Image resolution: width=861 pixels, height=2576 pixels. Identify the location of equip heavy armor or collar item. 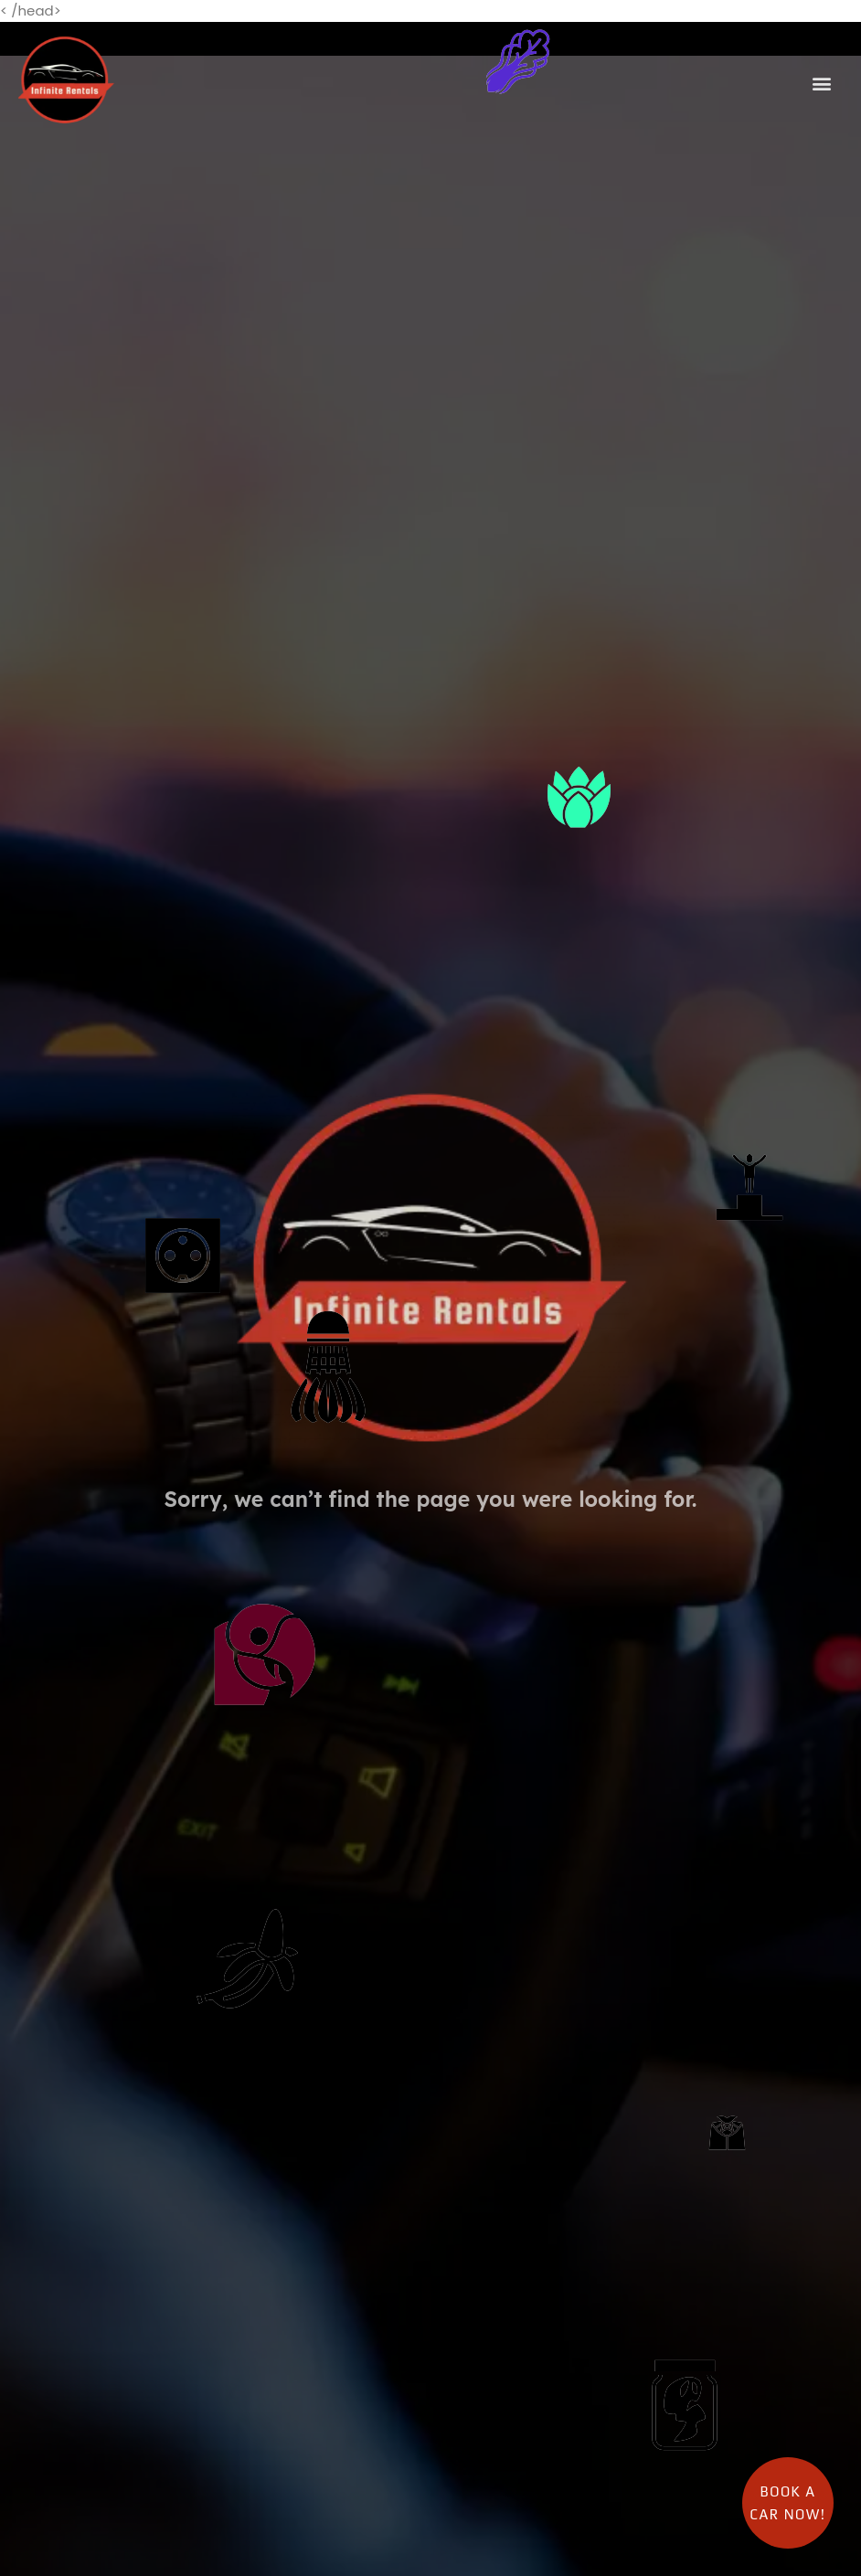
(727, 2130).